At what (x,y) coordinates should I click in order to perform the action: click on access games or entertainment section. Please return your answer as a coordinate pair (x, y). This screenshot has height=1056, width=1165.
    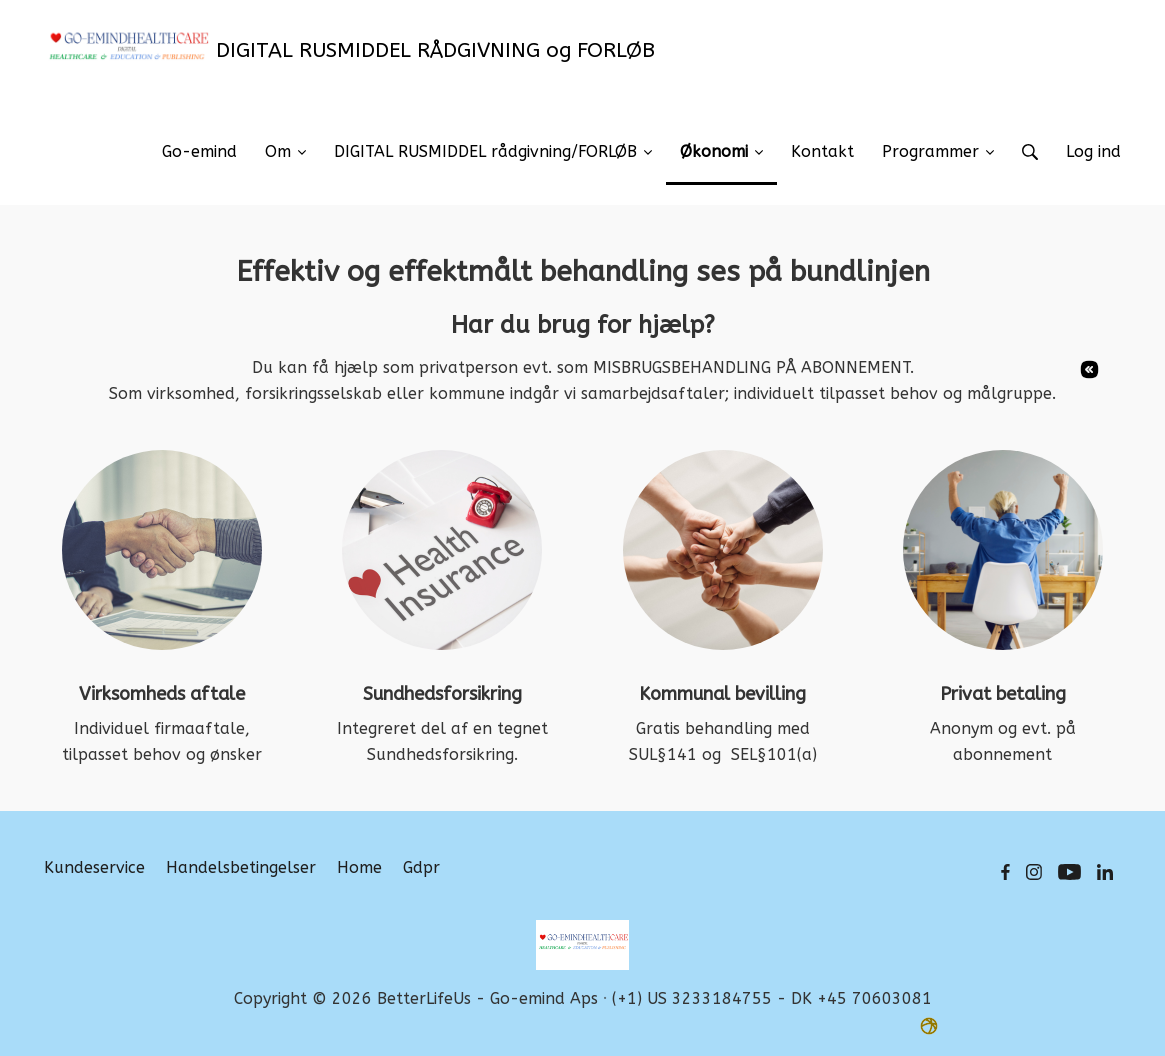
    Looking at the image, I should click on (929, 1026).